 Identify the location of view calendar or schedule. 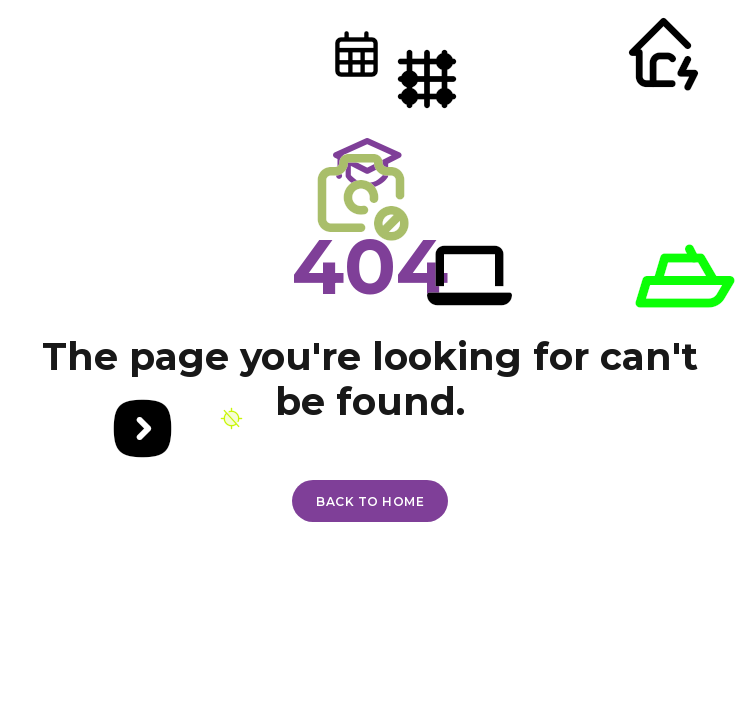
(356, 55).